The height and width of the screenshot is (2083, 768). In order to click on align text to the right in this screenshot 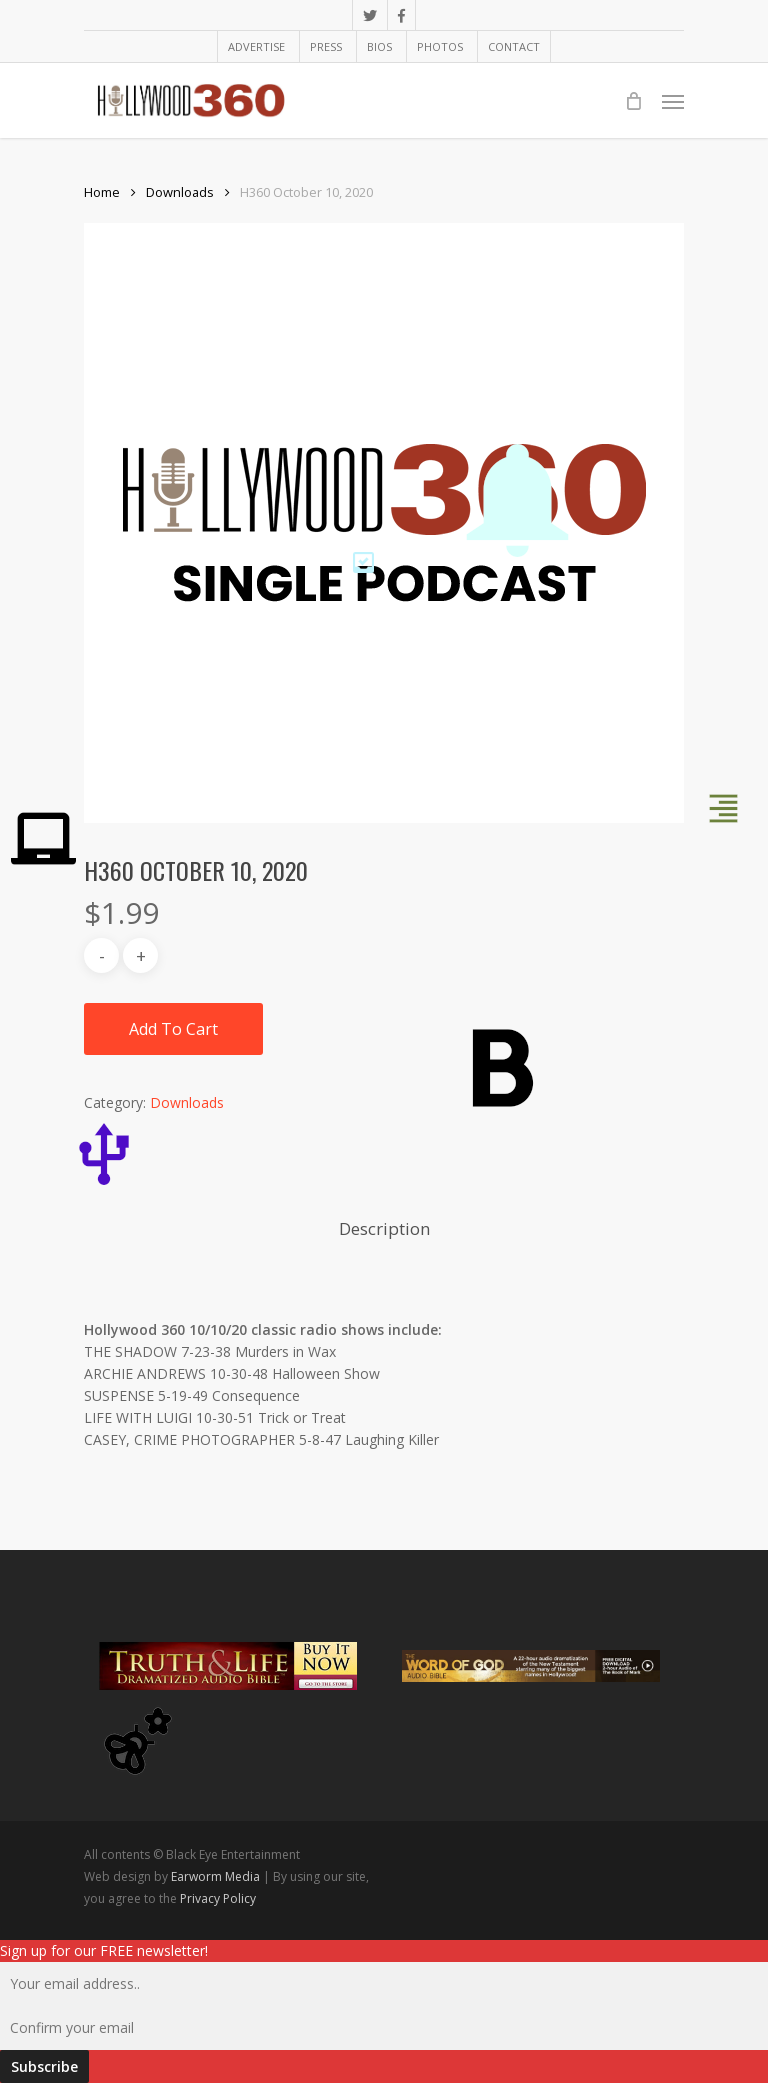, I will do `click(723, 808)`.